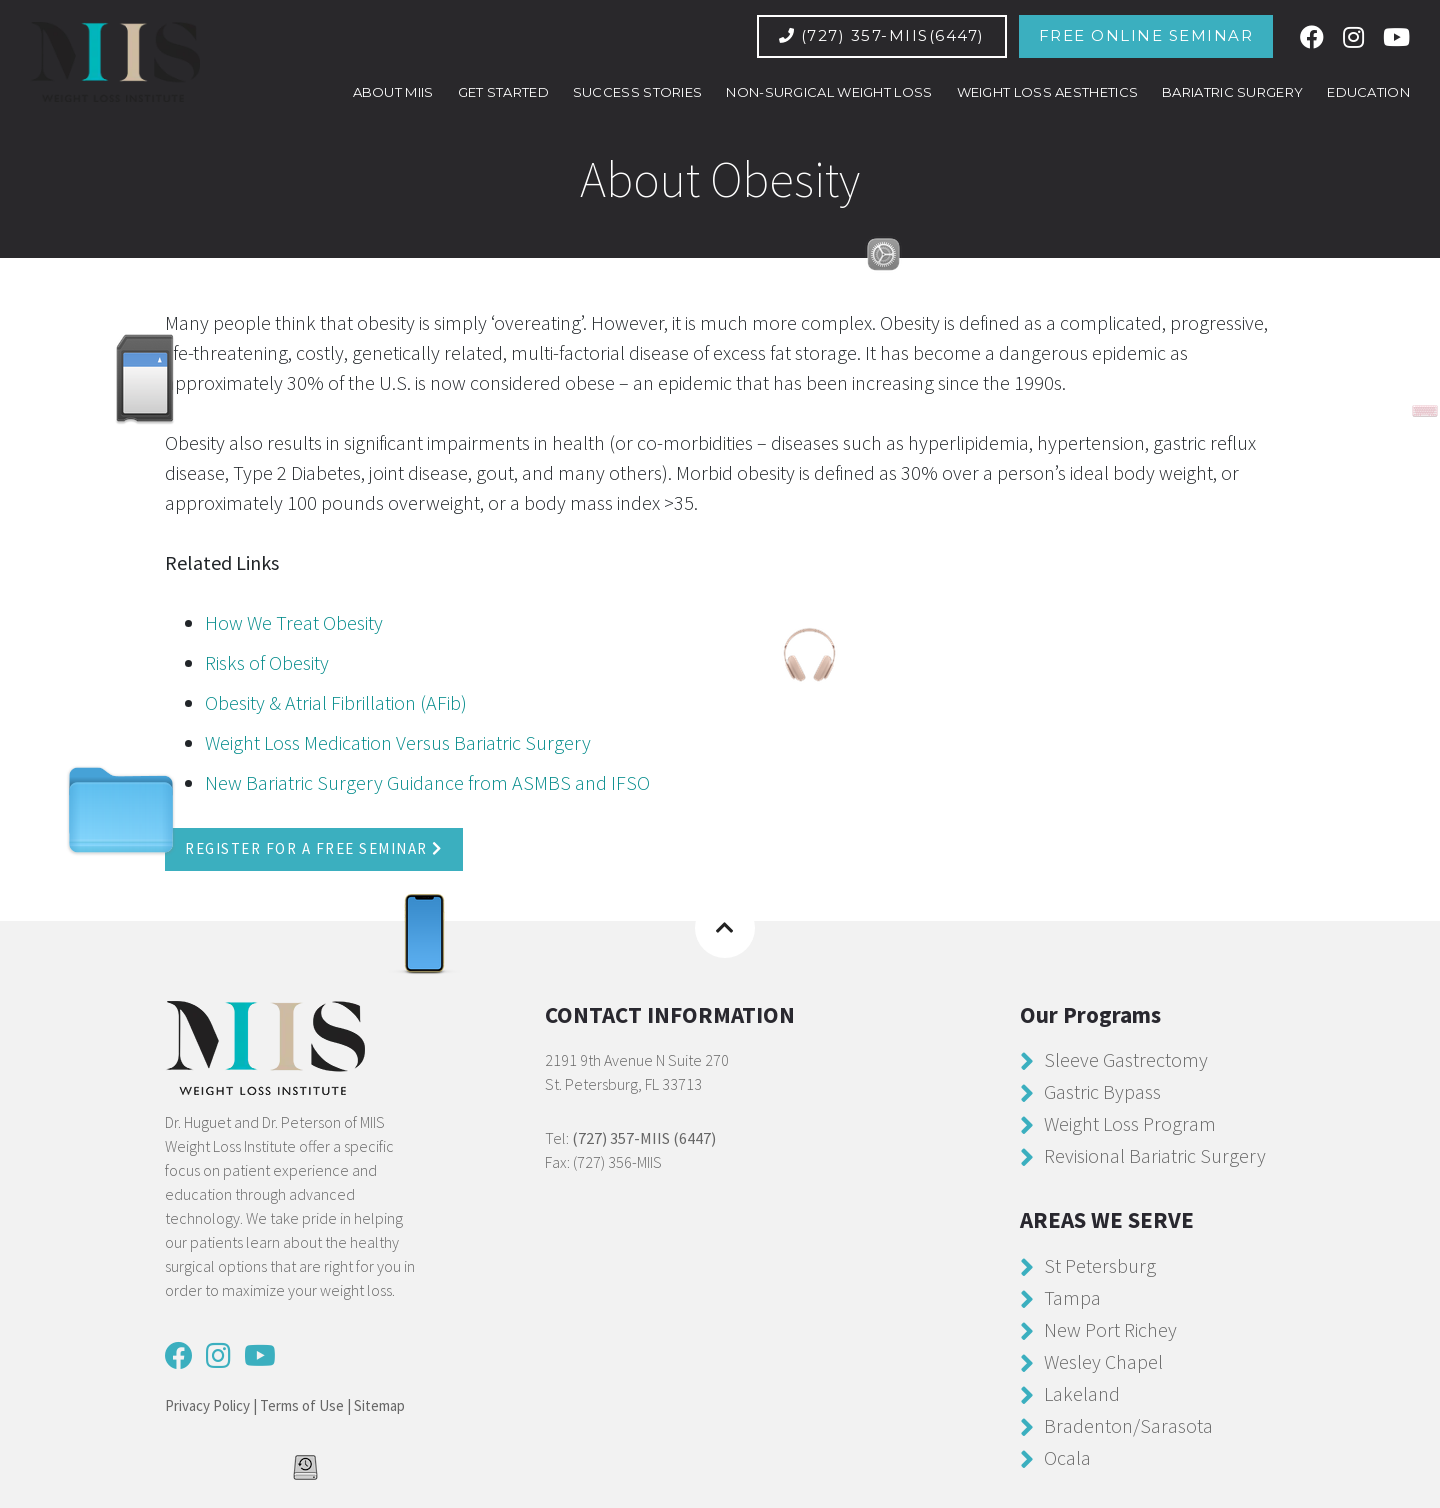 Image resolution: width=1440 pixels, height=1508 pixels. I want to click on folder template for creating custom folder icons, so click(121, 810).